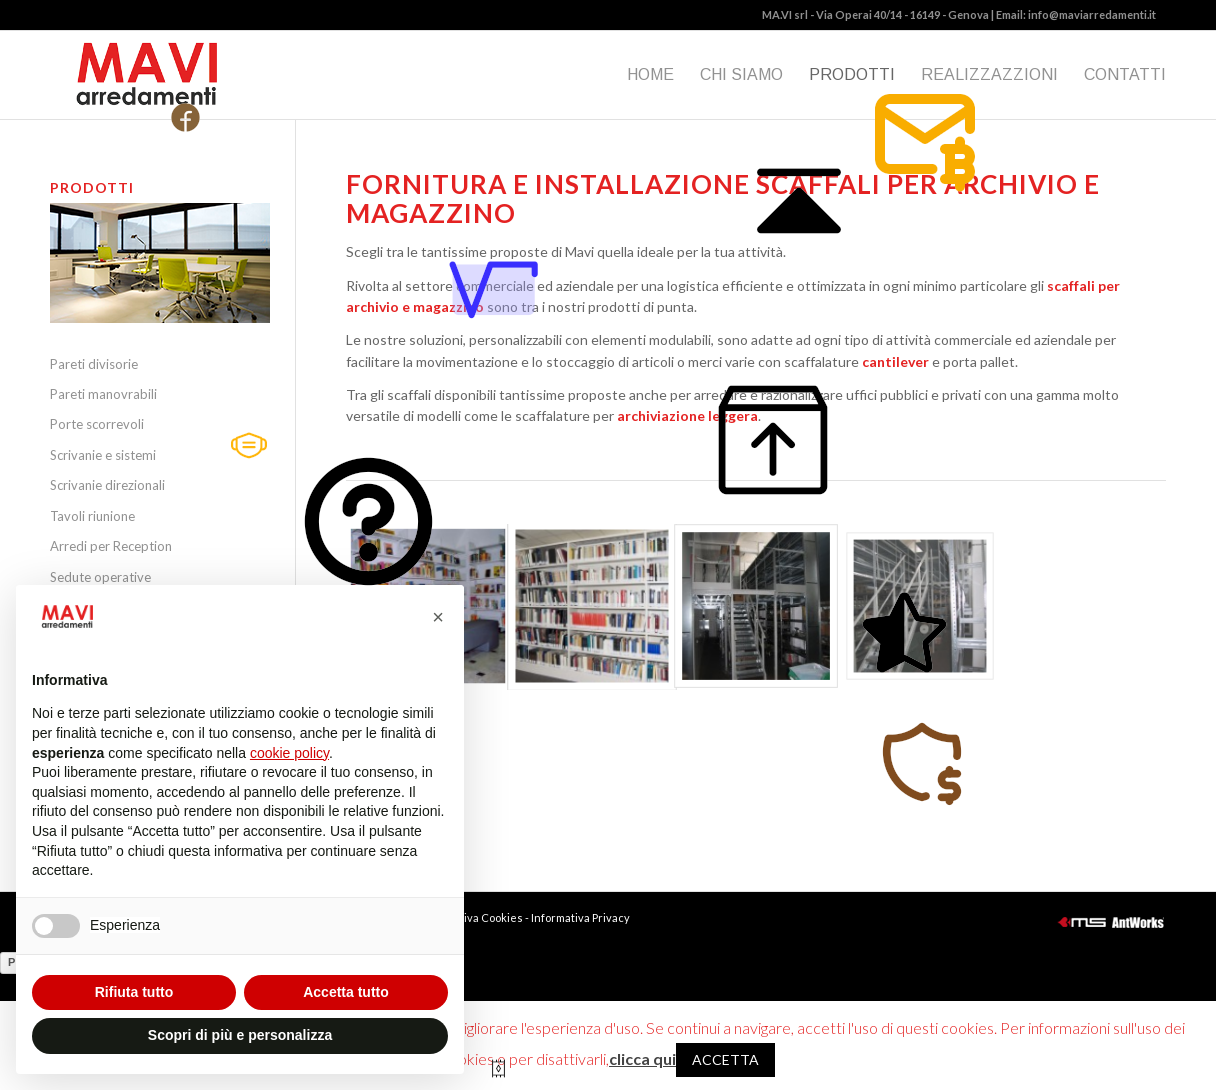  I want to click on indicates mask required area or health guidelines, so click(249, 446).